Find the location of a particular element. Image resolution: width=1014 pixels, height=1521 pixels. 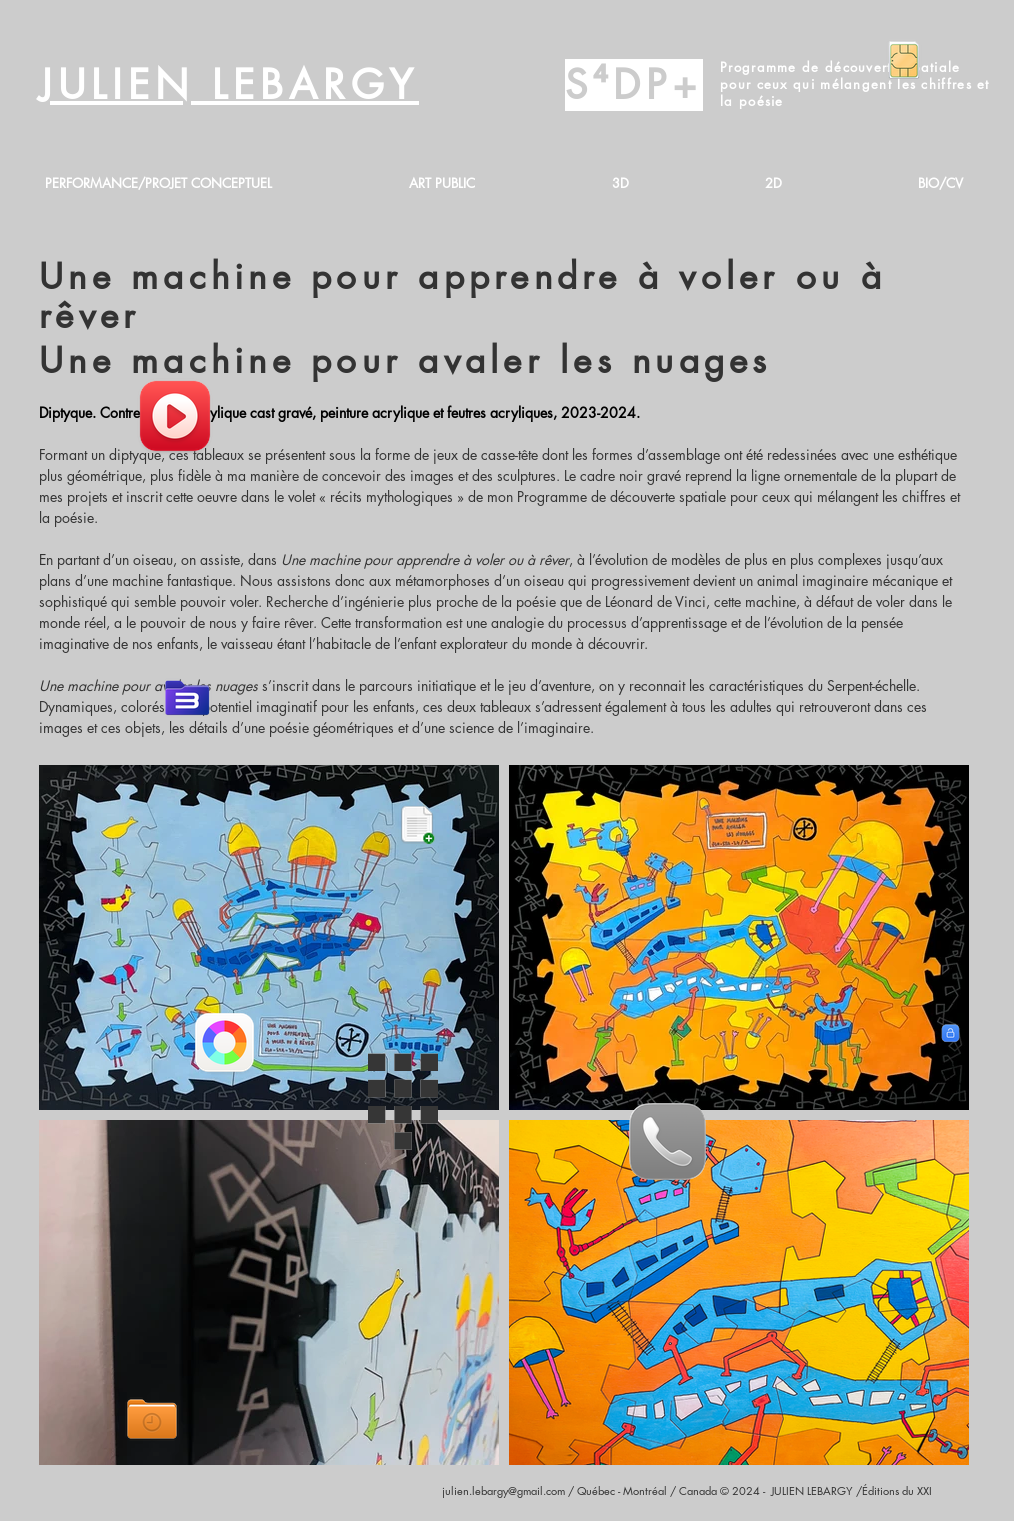

open youtube music desktop app is located at coordinates (175, 416).